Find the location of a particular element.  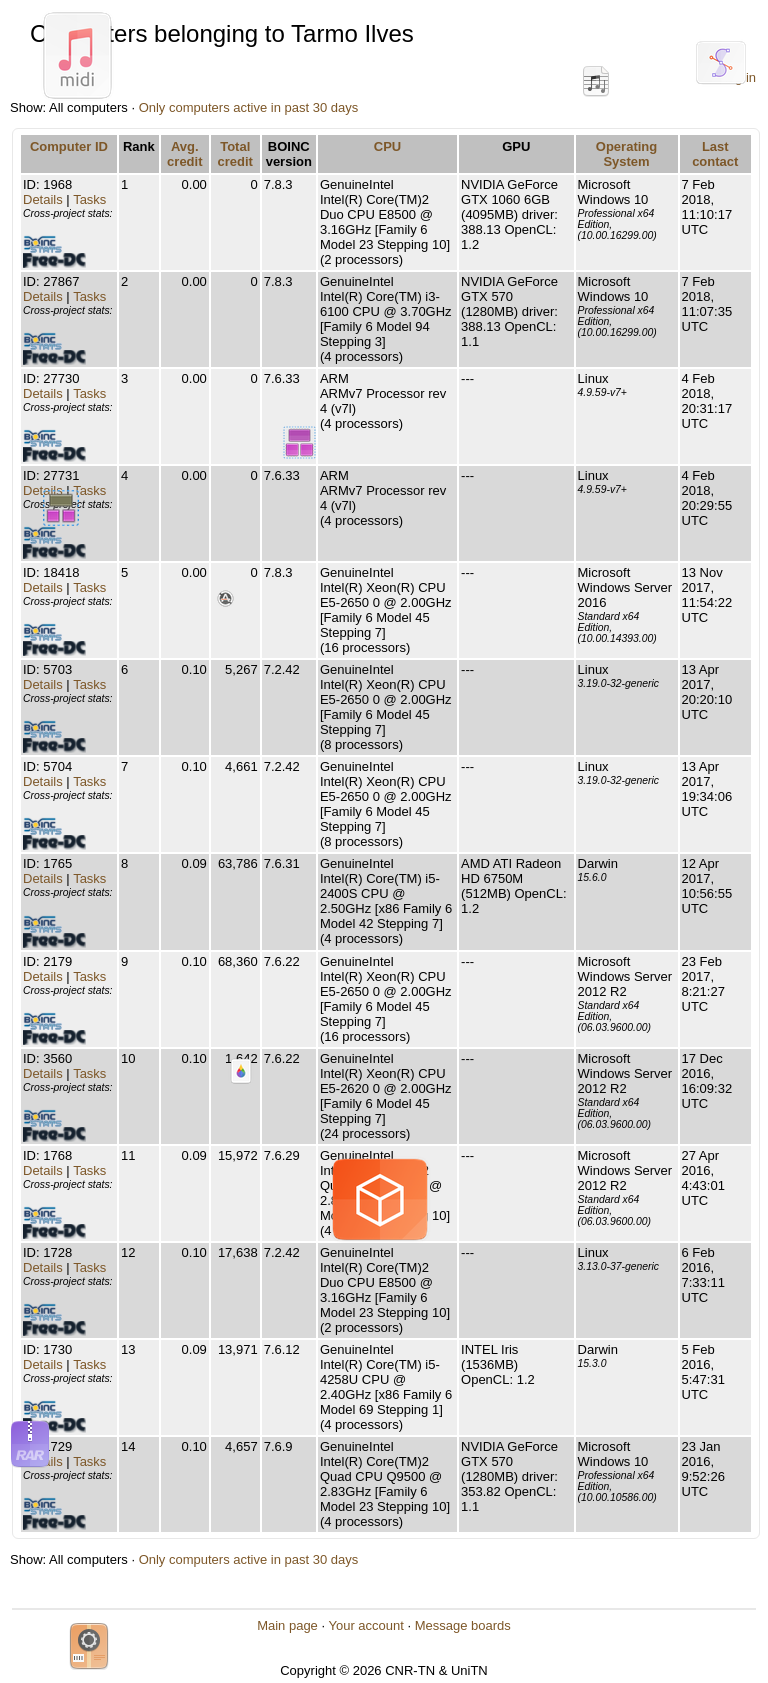

a compressed RAR archive file is located at coordinates (30, 1444).